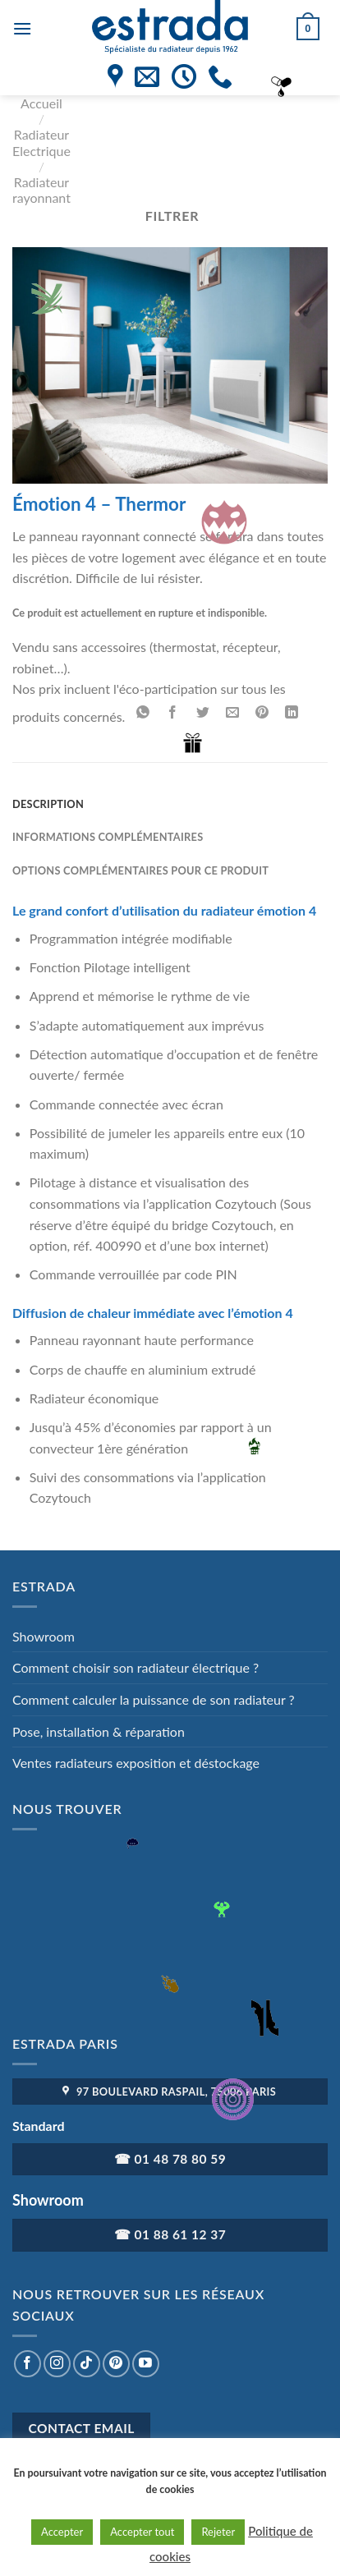 The height and width of the screenshot is (2576, 340). What do you see at coordinates (264, 2018) in the screenshot?
I see `challenge another player to a duel` at bounding box center [264, 2018].